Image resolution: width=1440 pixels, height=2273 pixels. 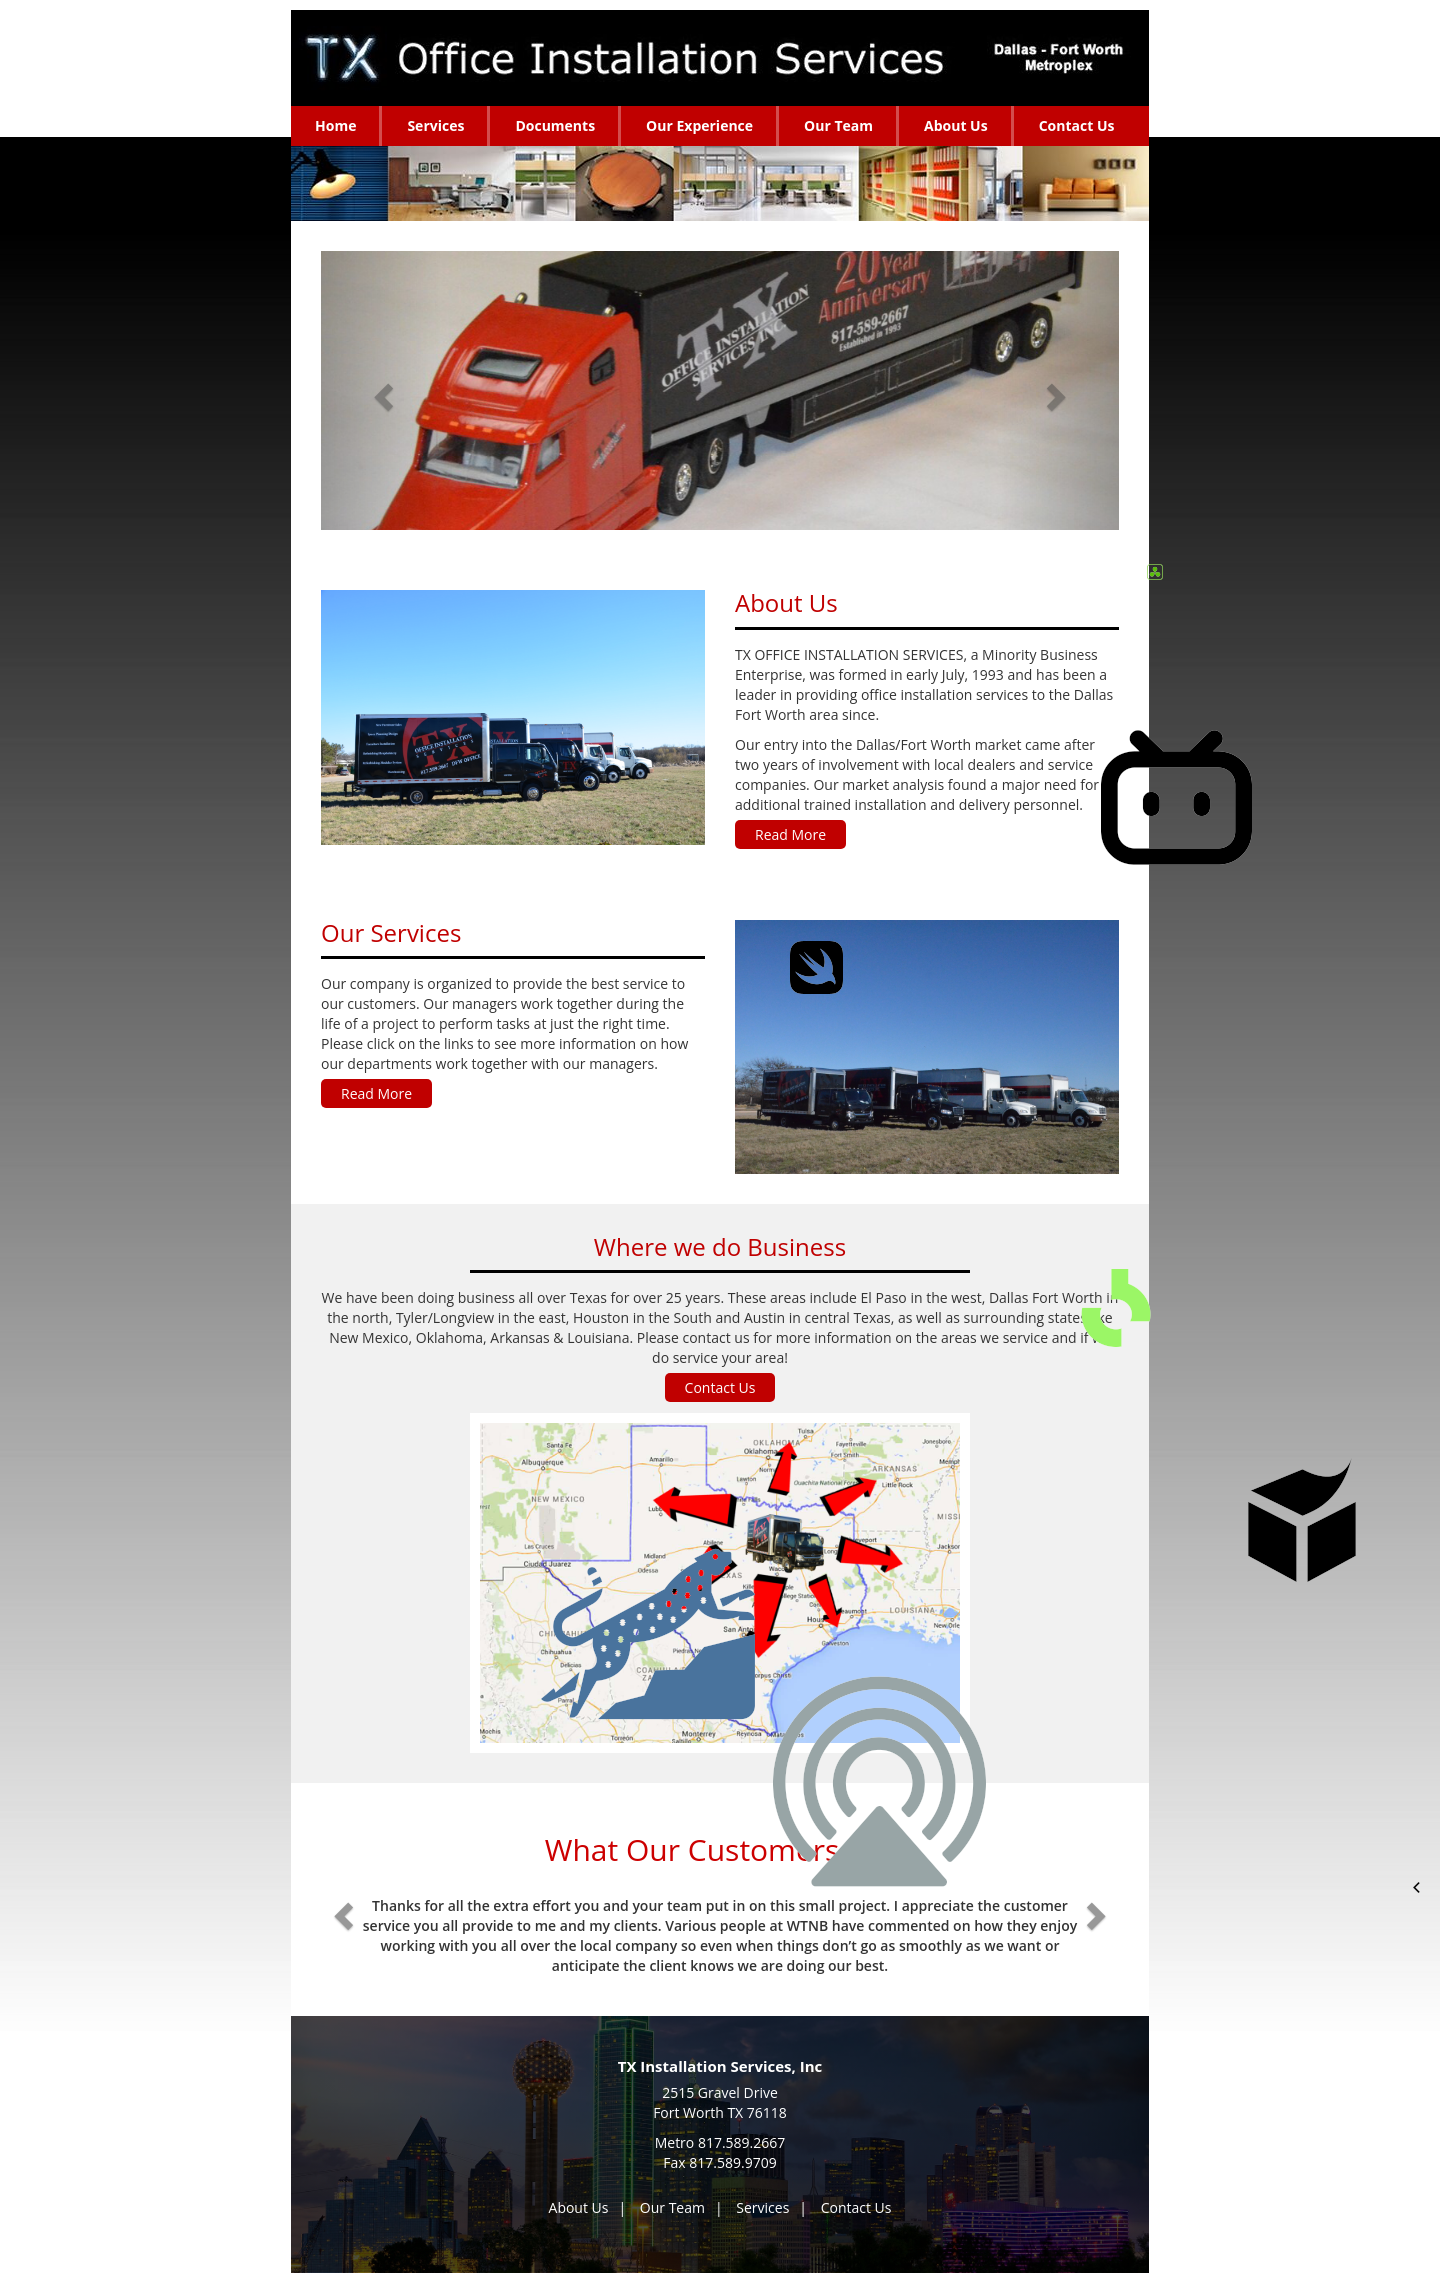 What do you see at coordinates (1176, 797) in the screenshot?
I see `open Bilibili app` at bounding box center [1176, 797].